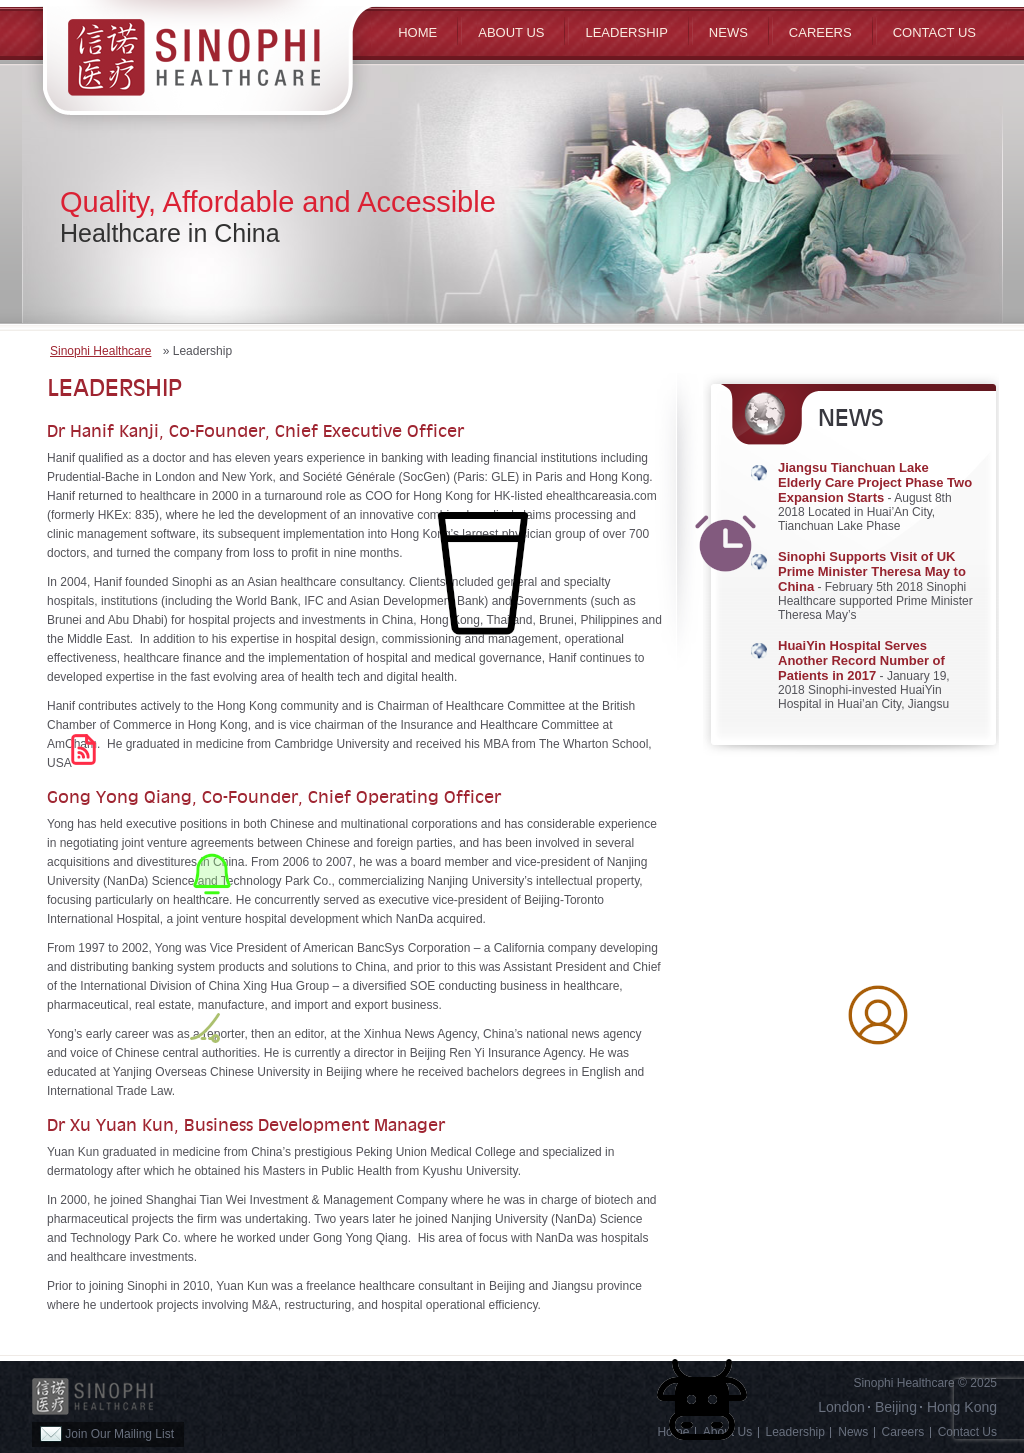 This screenshot has height=1453, width=1024. Describe the element at coordinates (702, 1401) in the screenshot. I see `indicates dairy or farm-related content` at that location.